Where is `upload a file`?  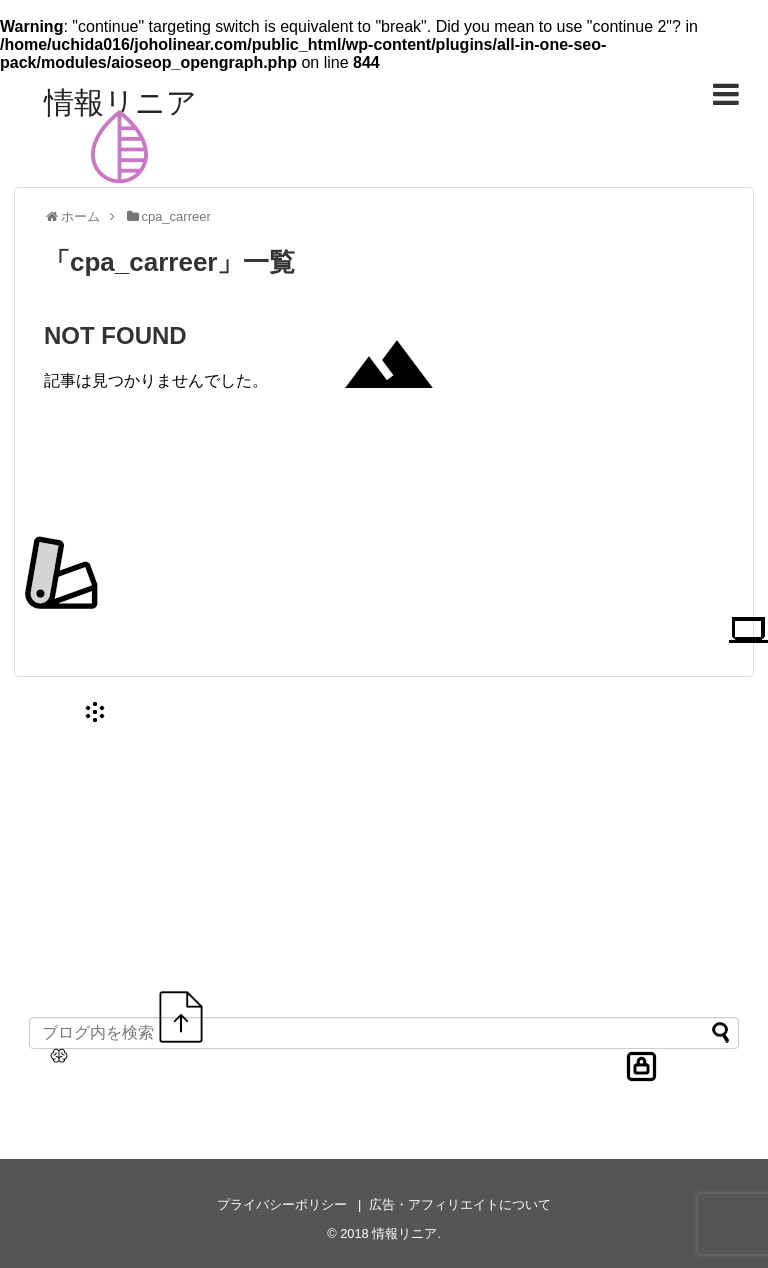
upload a file is located at coordinates (181, 1017).